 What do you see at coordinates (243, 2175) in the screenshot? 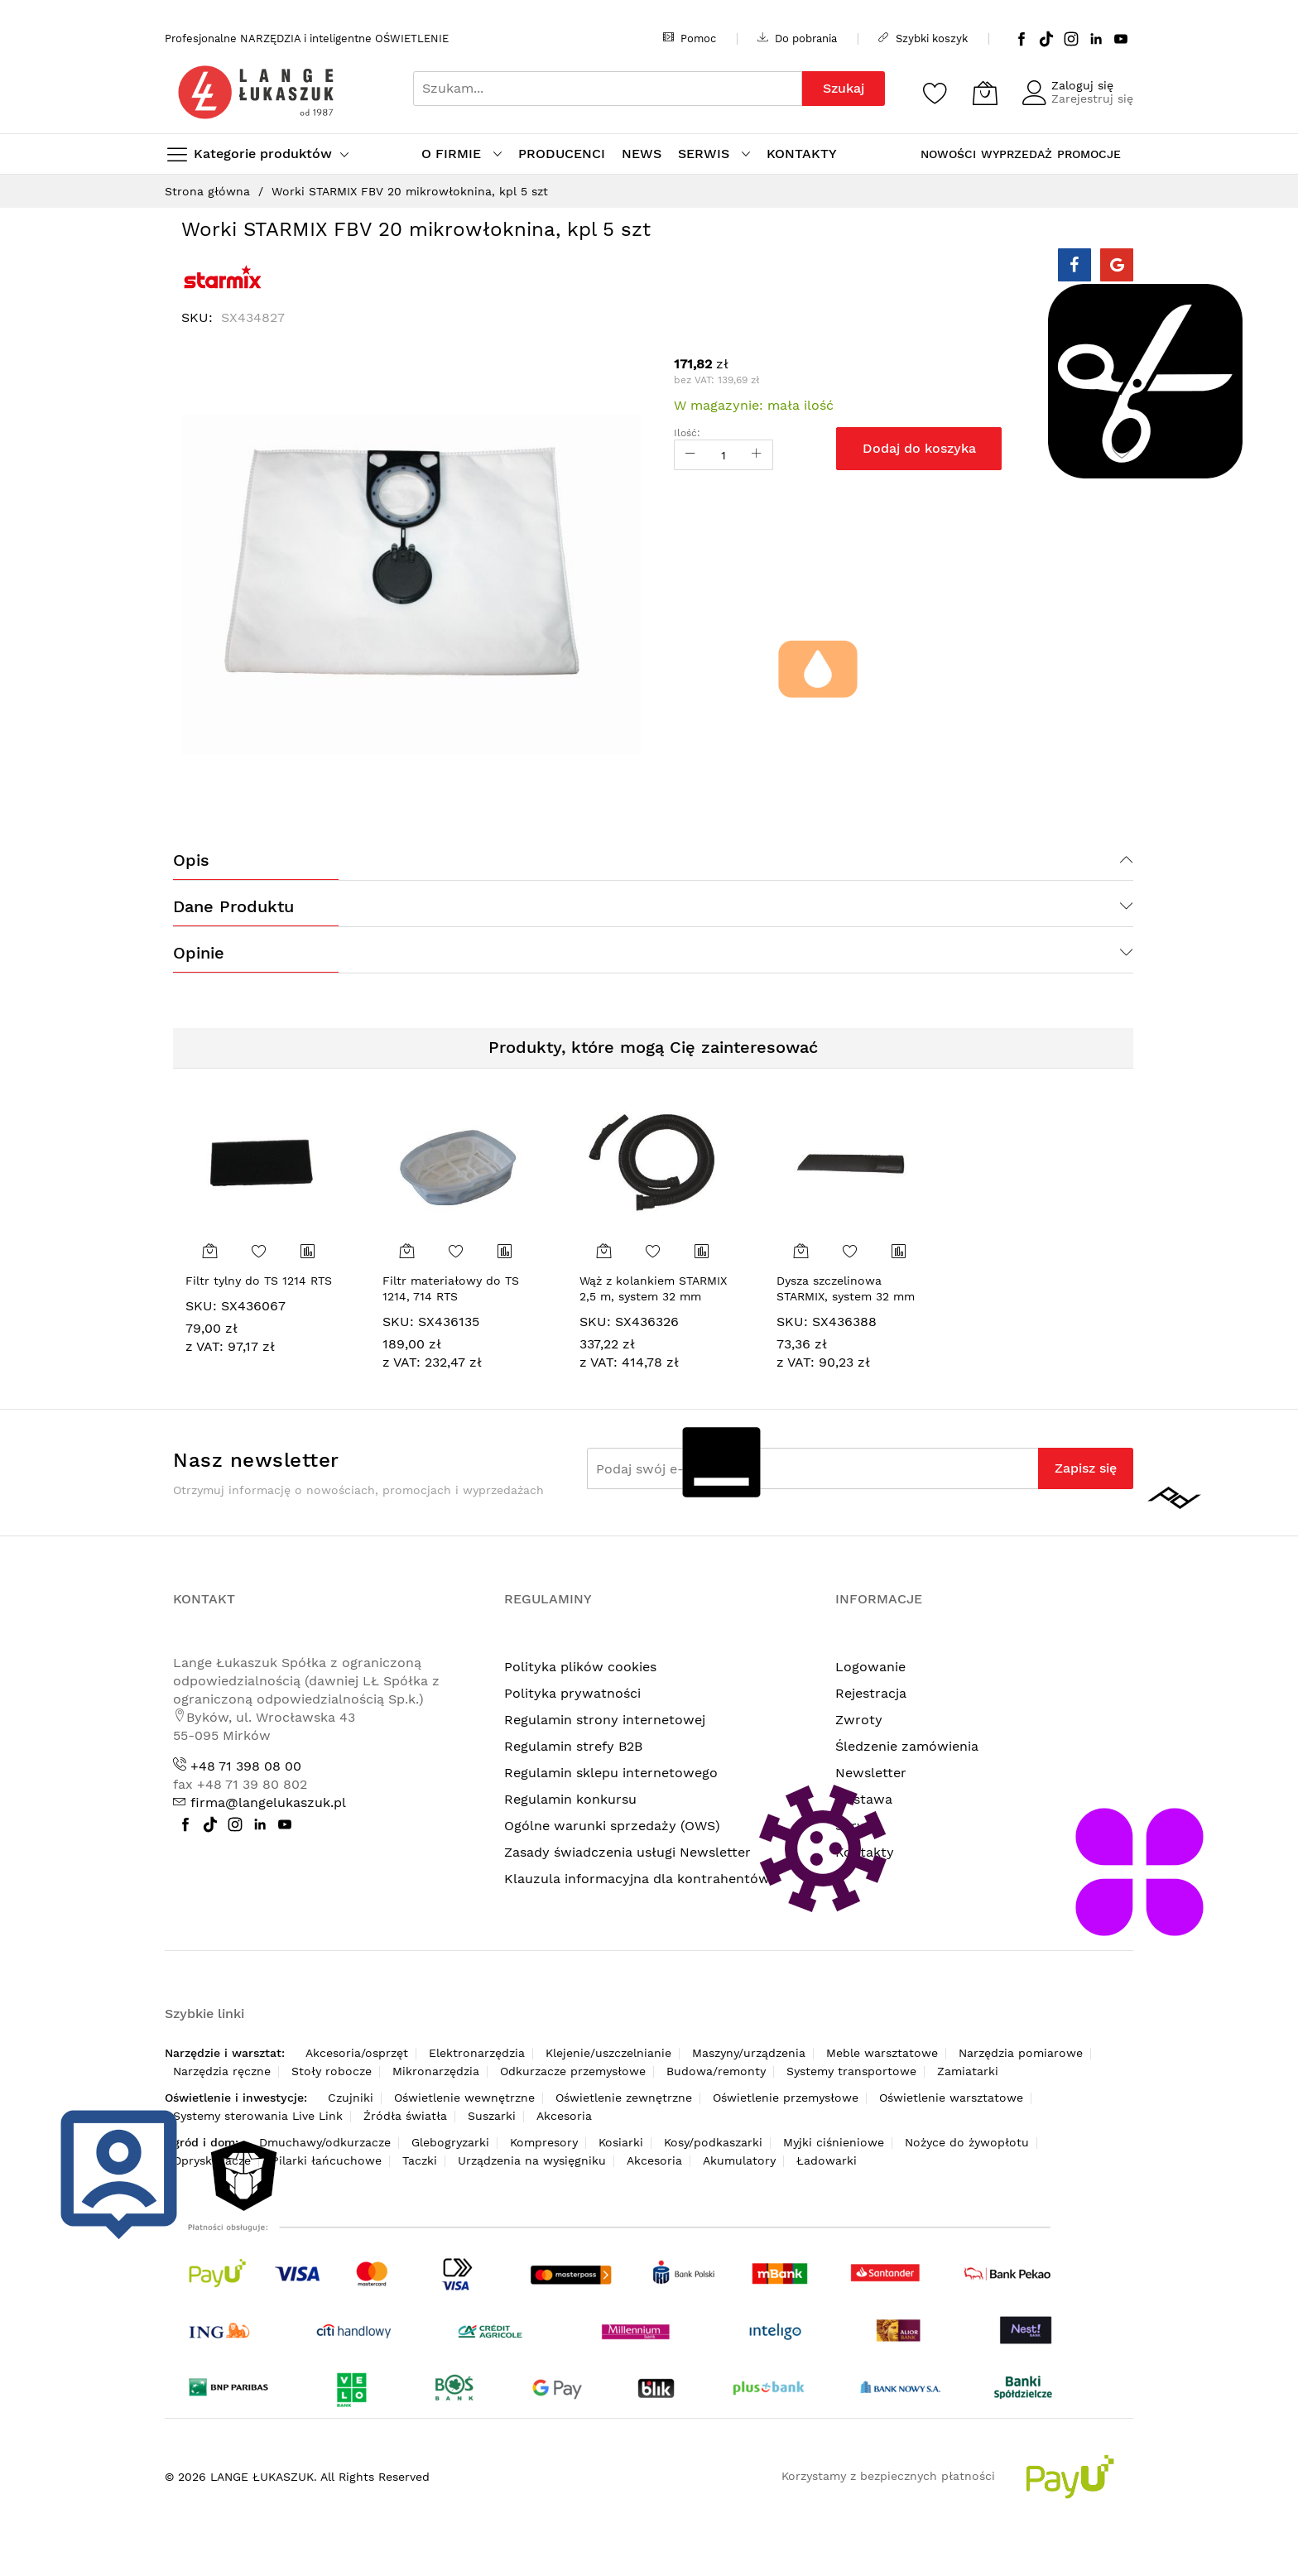
I see `primeng angular ui component library logo` at bounding box center [243, 2175].